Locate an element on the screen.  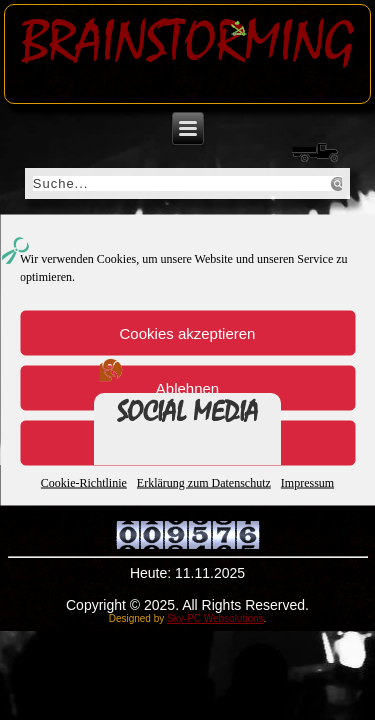
select flatbed truck for delivery option is located at coordinates (315, 153).